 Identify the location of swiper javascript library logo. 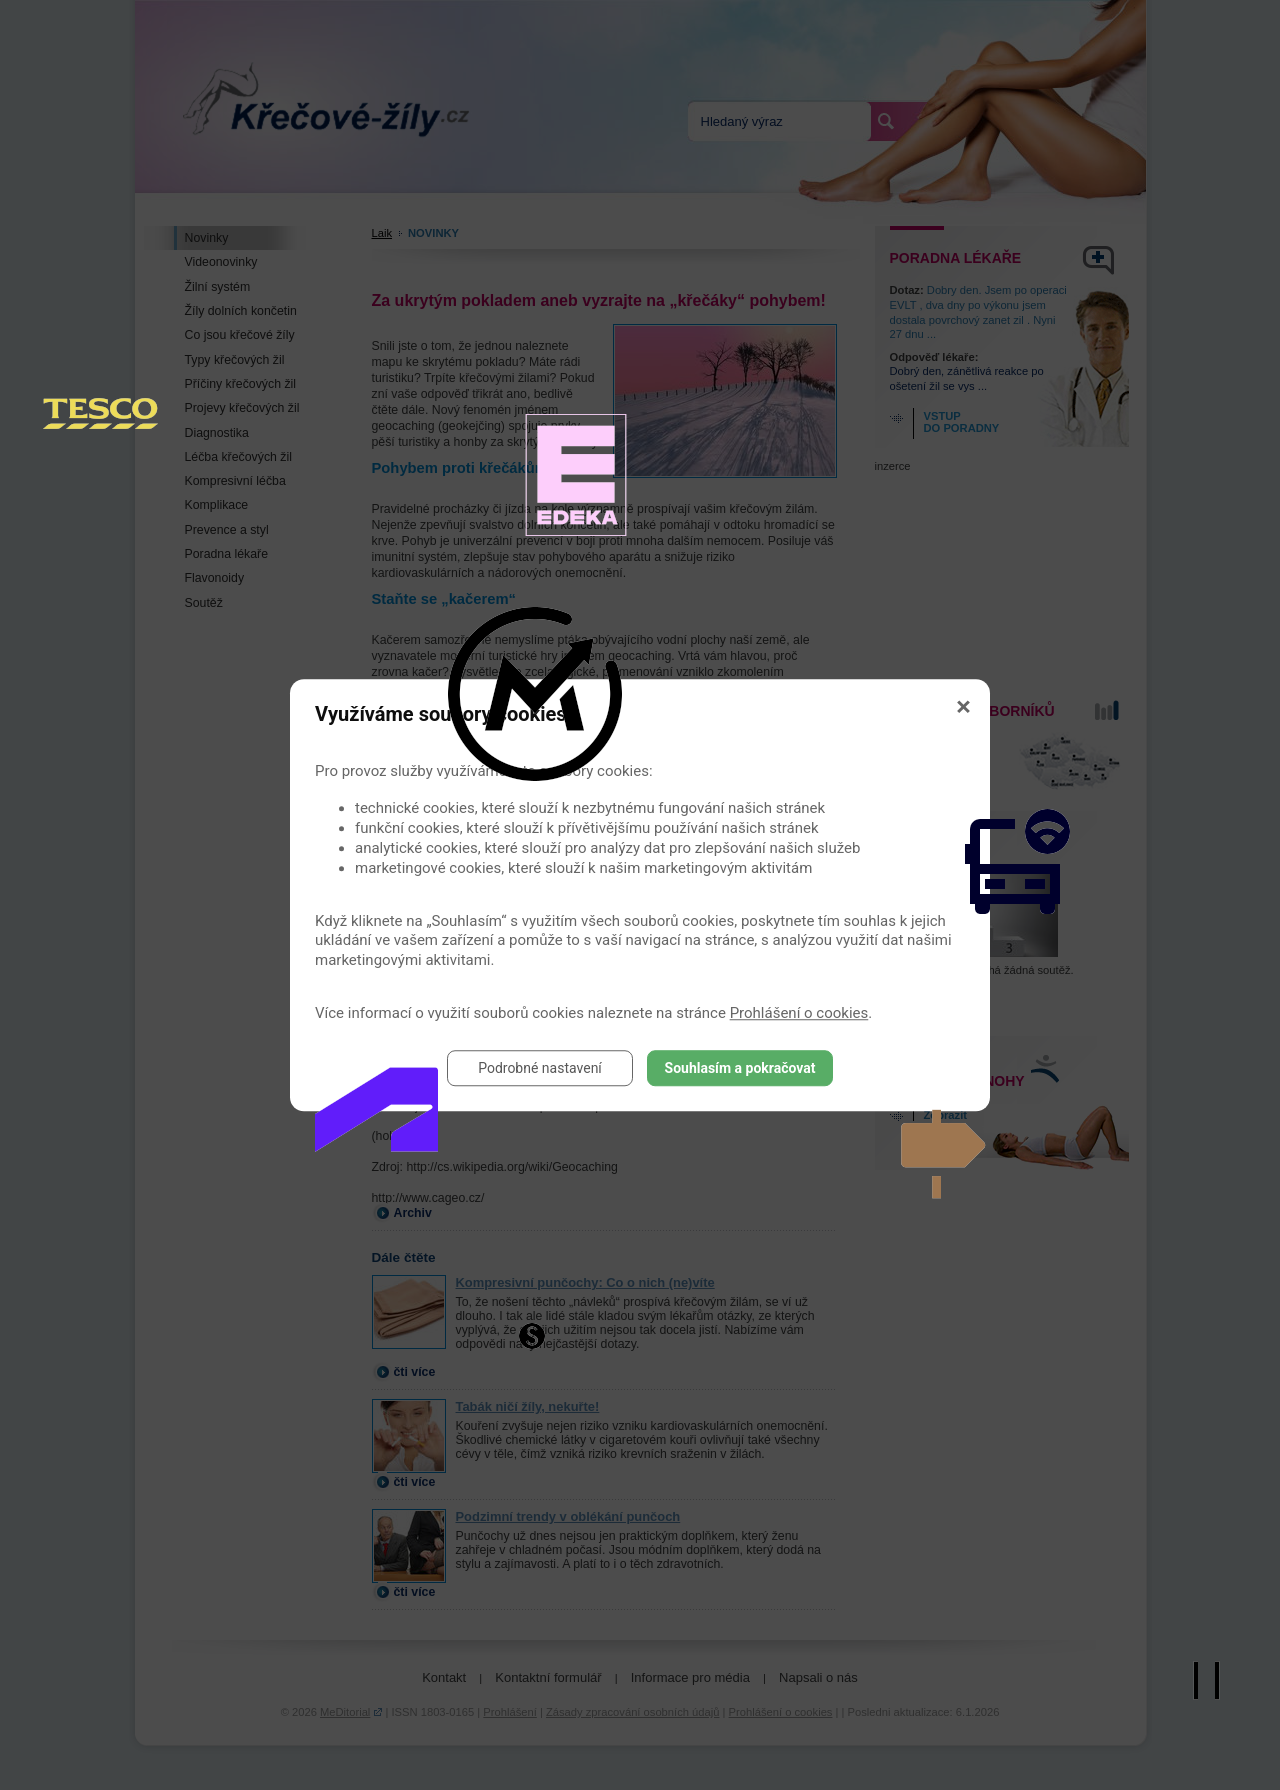
(532, 1336).